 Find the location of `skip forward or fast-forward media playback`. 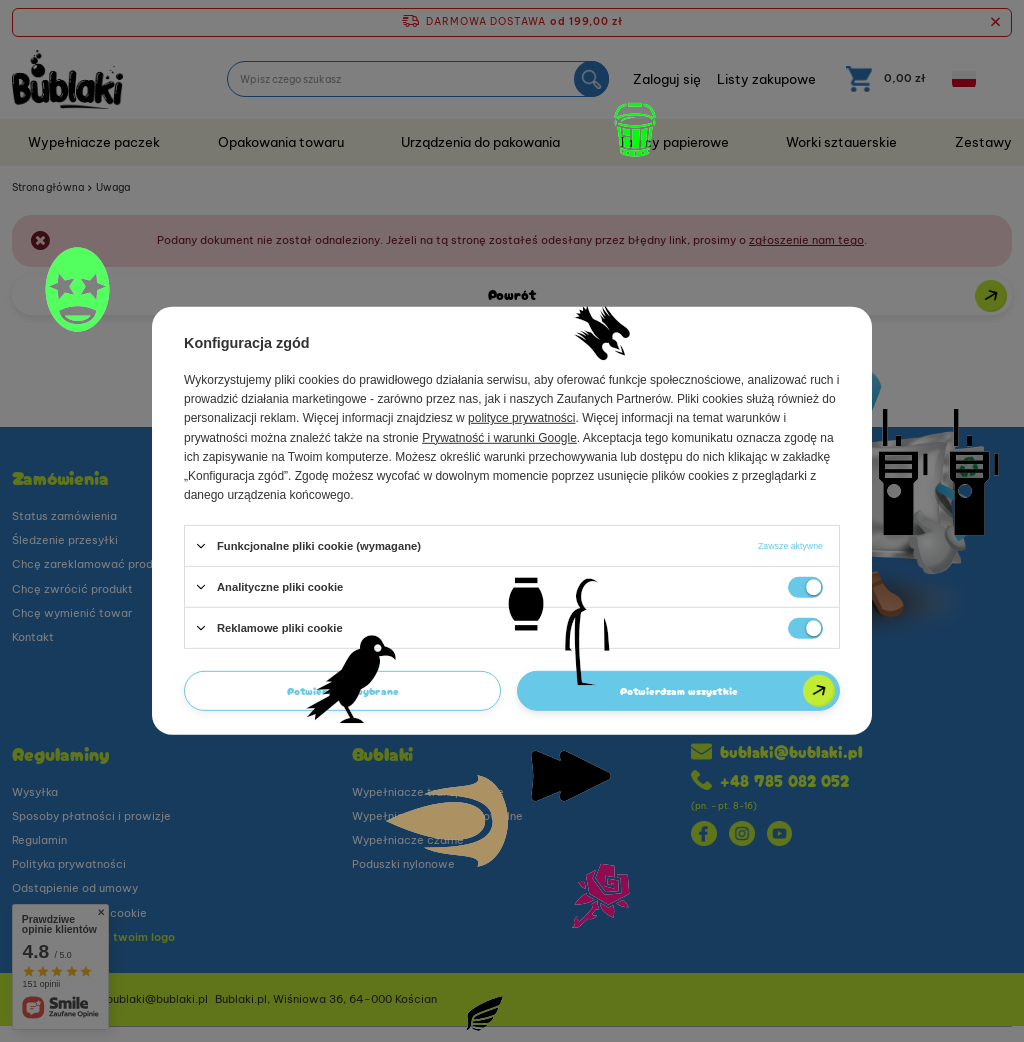

skip forward or fast-forward media playback is located at coordinates (571, 776).